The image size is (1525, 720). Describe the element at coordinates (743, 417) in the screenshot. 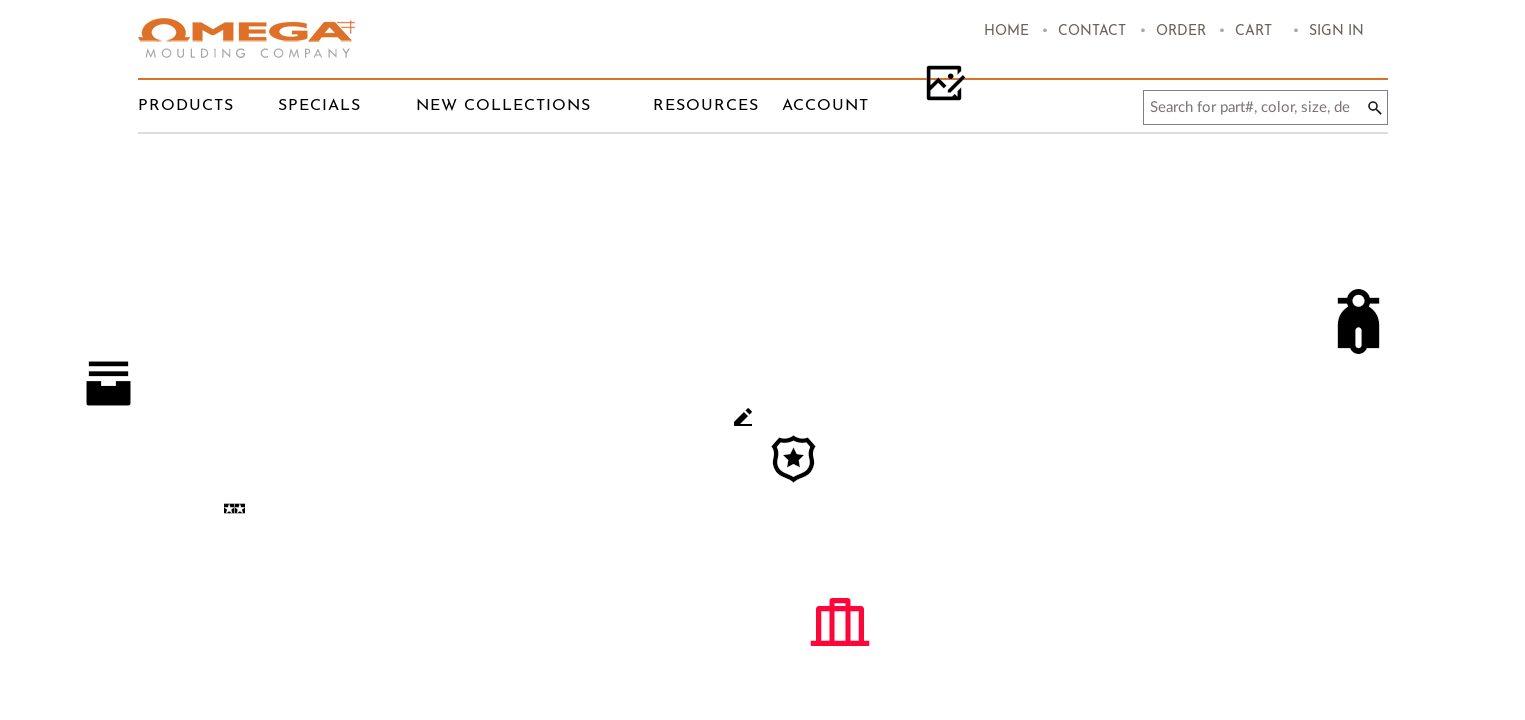

I see `edit content or text` at that location.